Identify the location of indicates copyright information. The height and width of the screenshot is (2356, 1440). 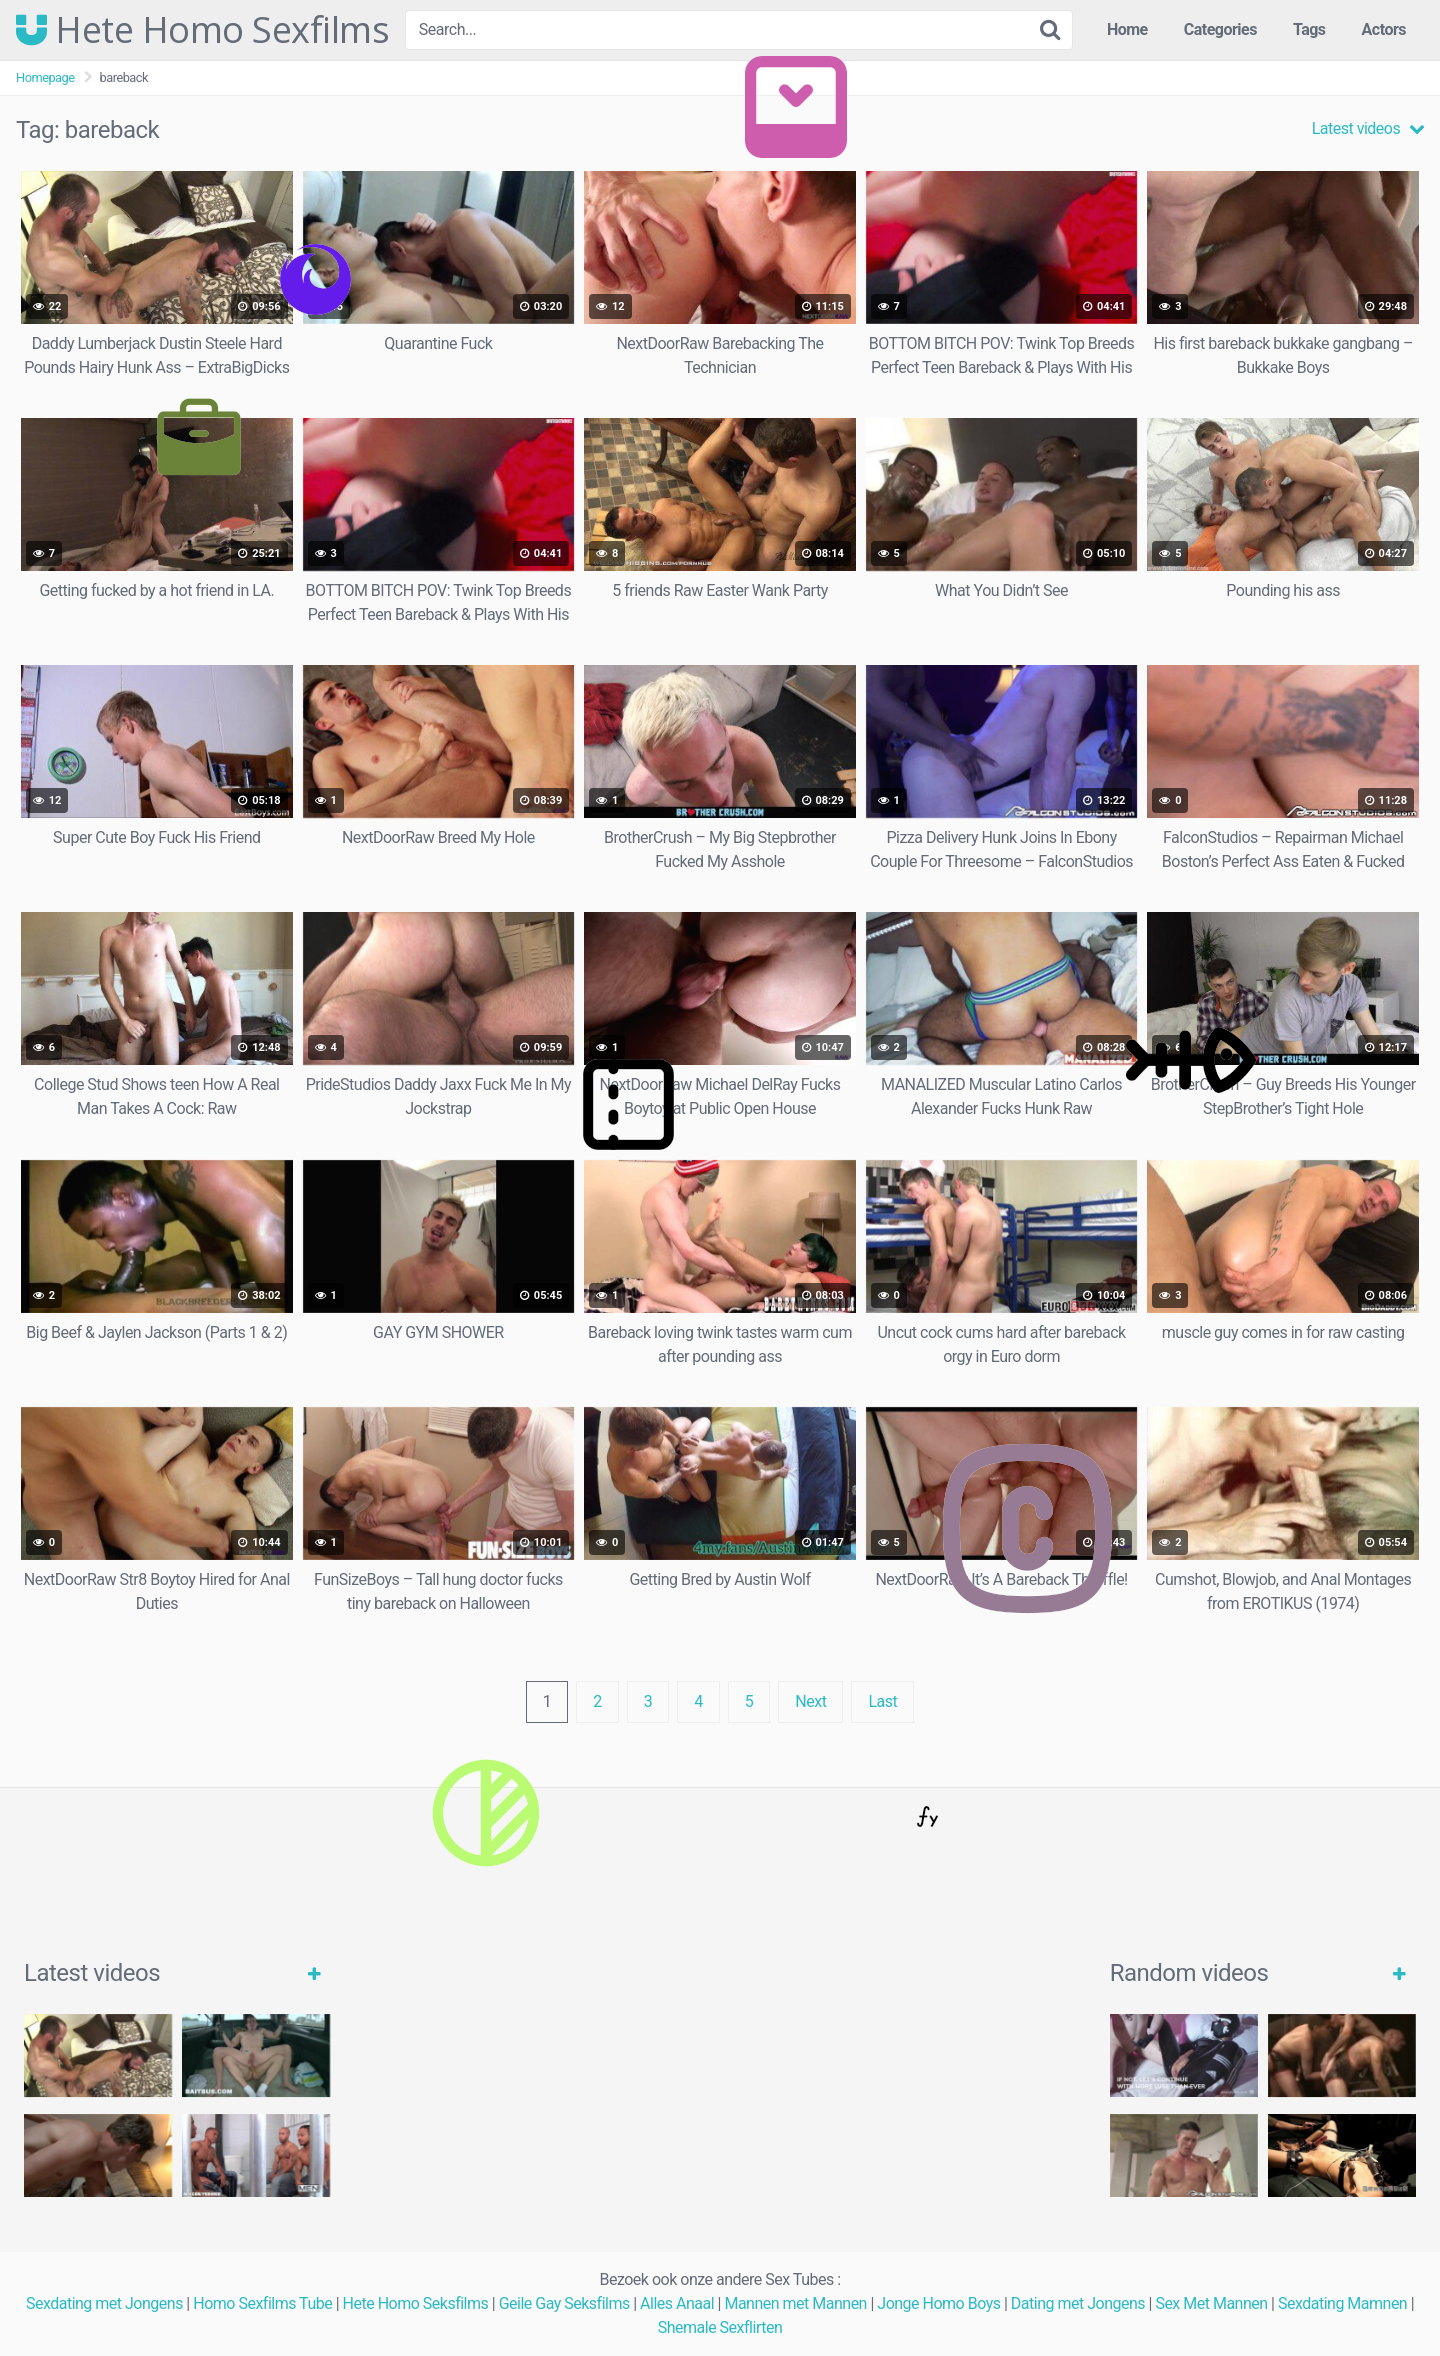
(1027, 1528).